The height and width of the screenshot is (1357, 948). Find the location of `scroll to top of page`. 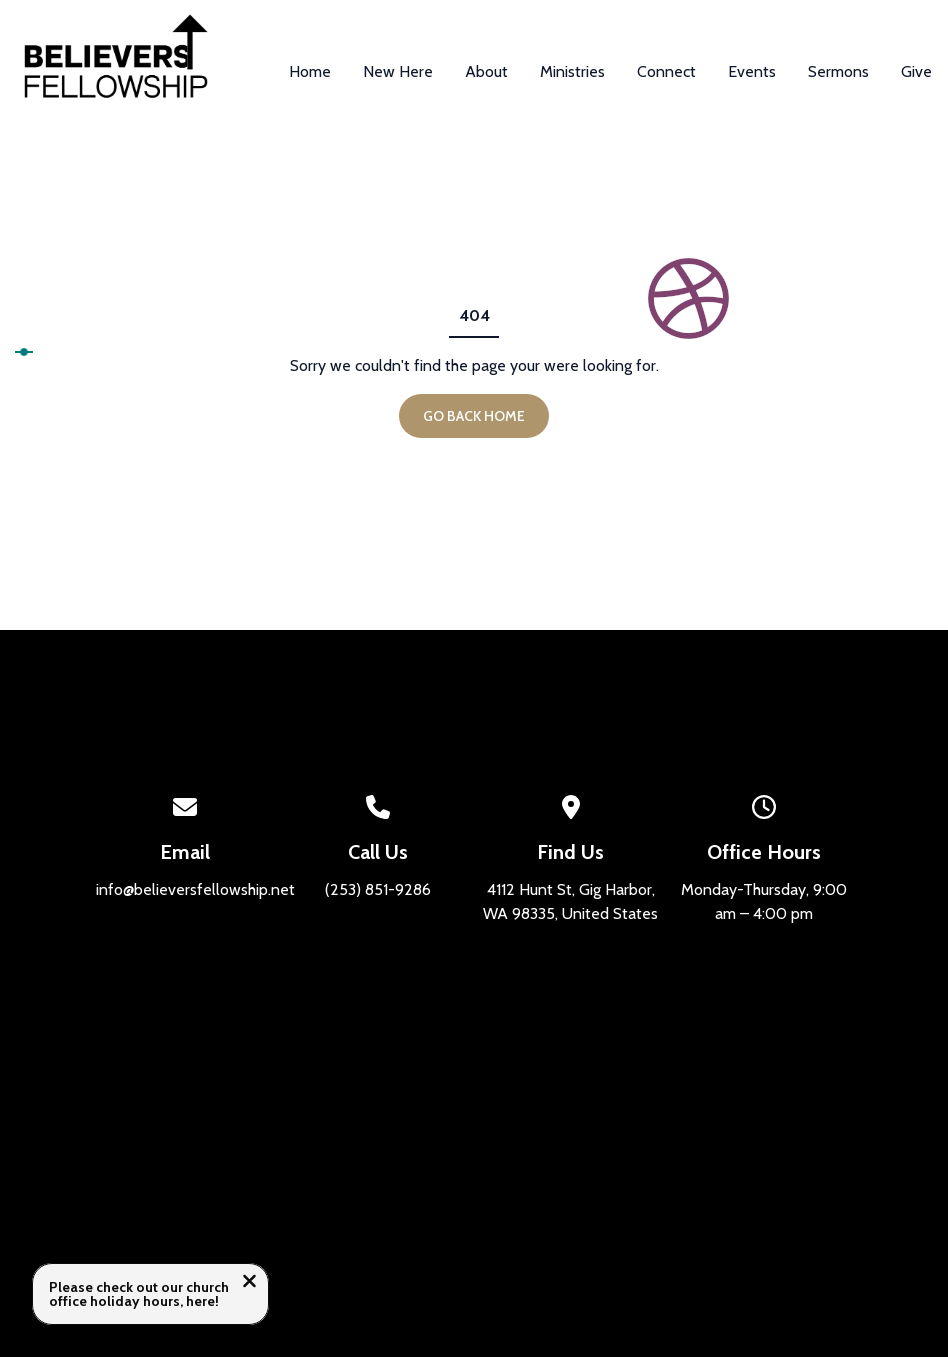

scroll to top of page is located at coordinates (190, 42).